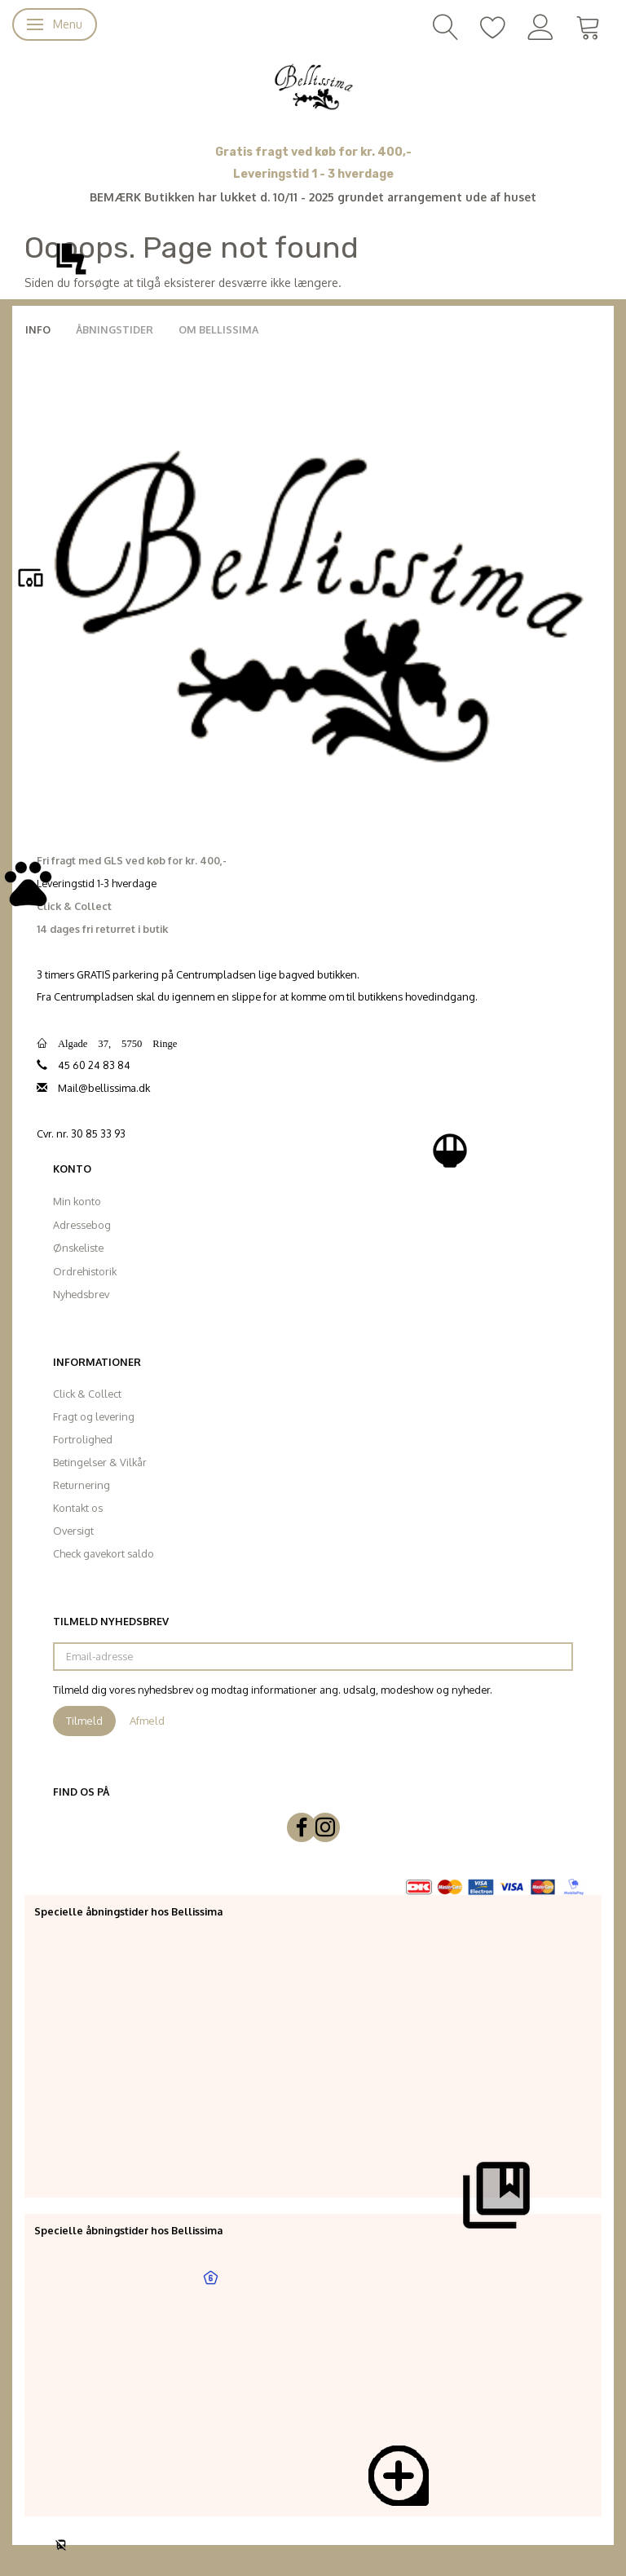 The height and width of the screenshot is (2576, 626). I want to click on browse asian or rice-based cuisine options, so click(450, 1151).